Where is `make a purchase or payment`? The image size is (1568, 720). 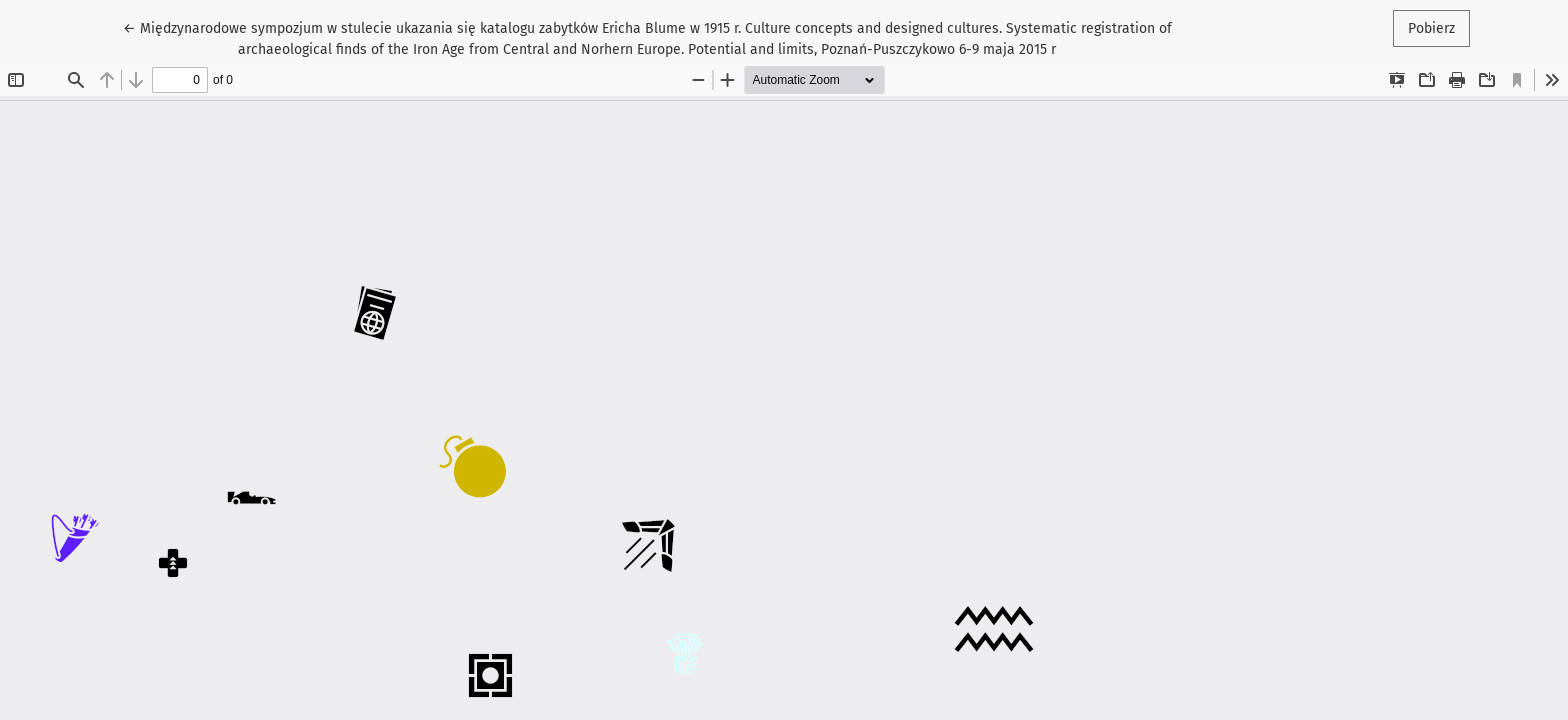
make a purchase or payment is located at coordinates (685, 654).